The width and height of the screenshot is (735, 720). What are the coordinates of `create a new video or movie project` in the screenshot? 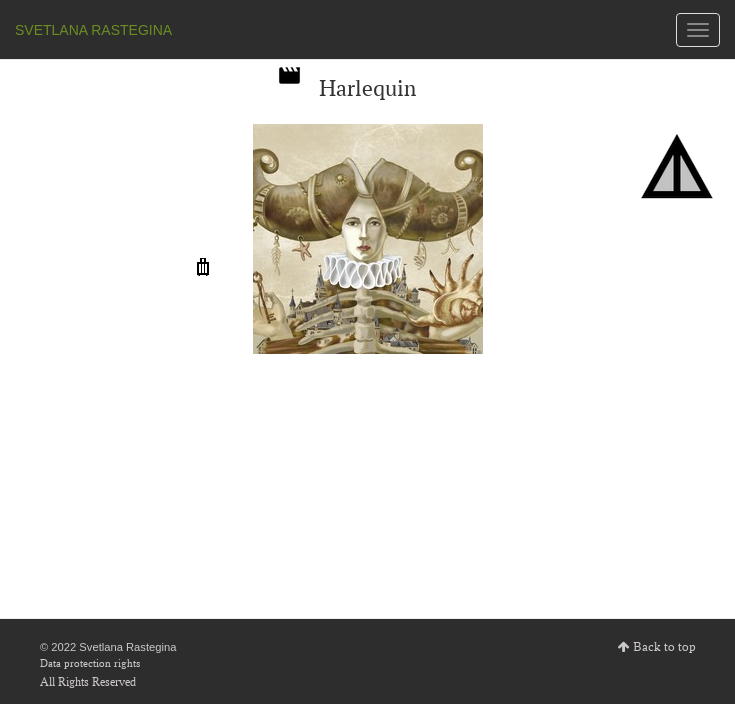 It's located at (289, 75).